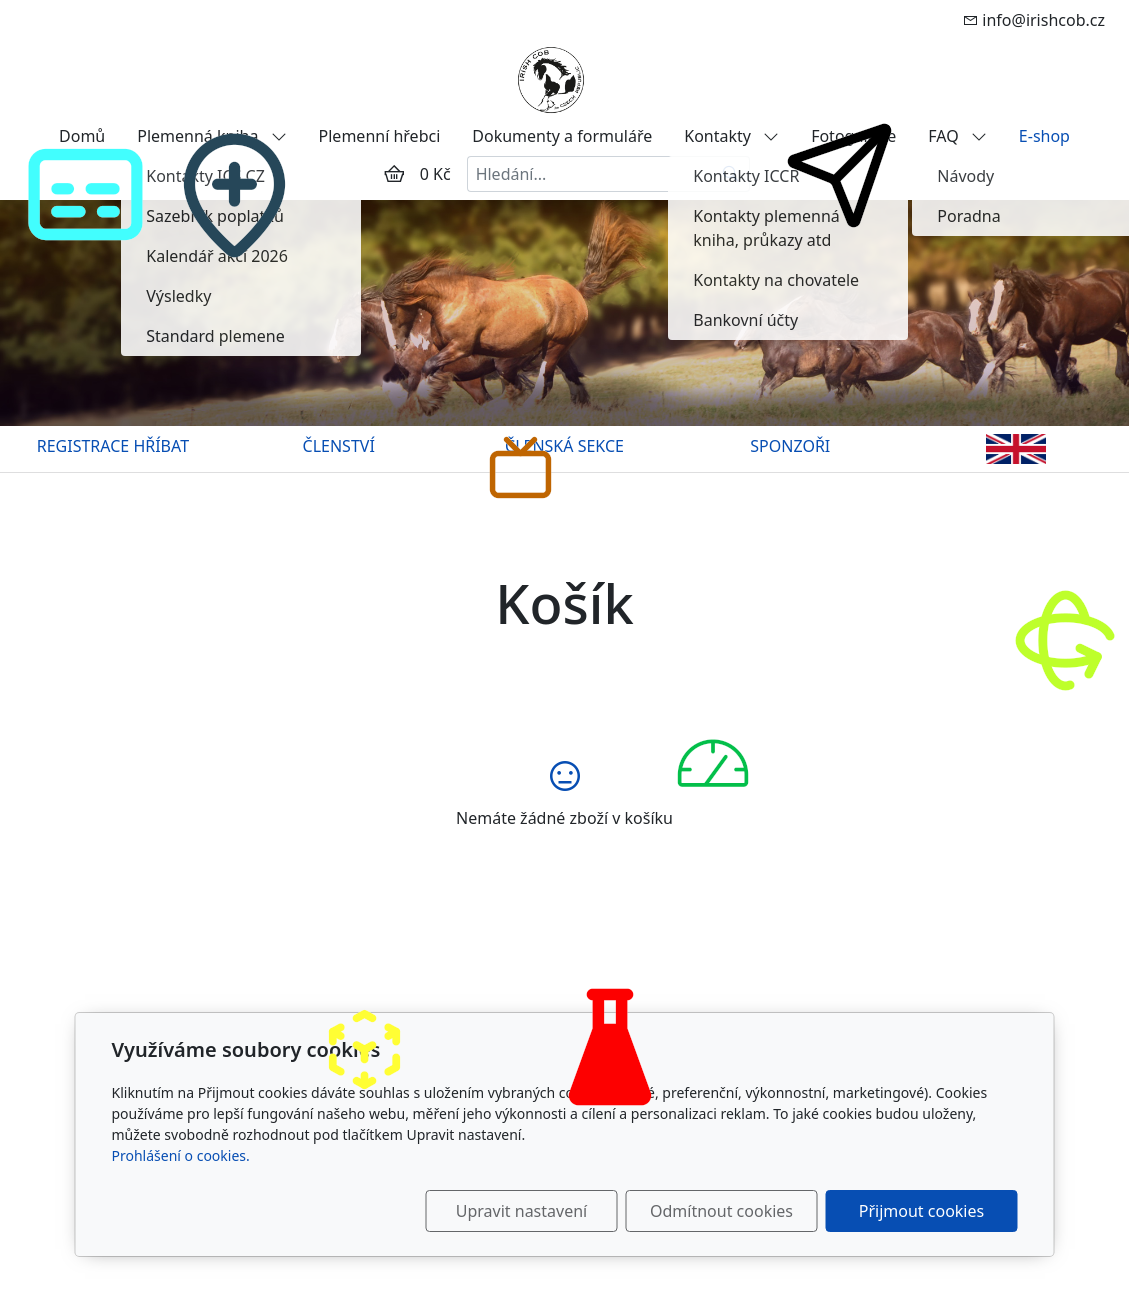 This screenshot has height=1301, width=1129. Describe the element at coordinates (364, 1049) in the screenshot. I see `access 3D modeling or spatial view options` at that location.